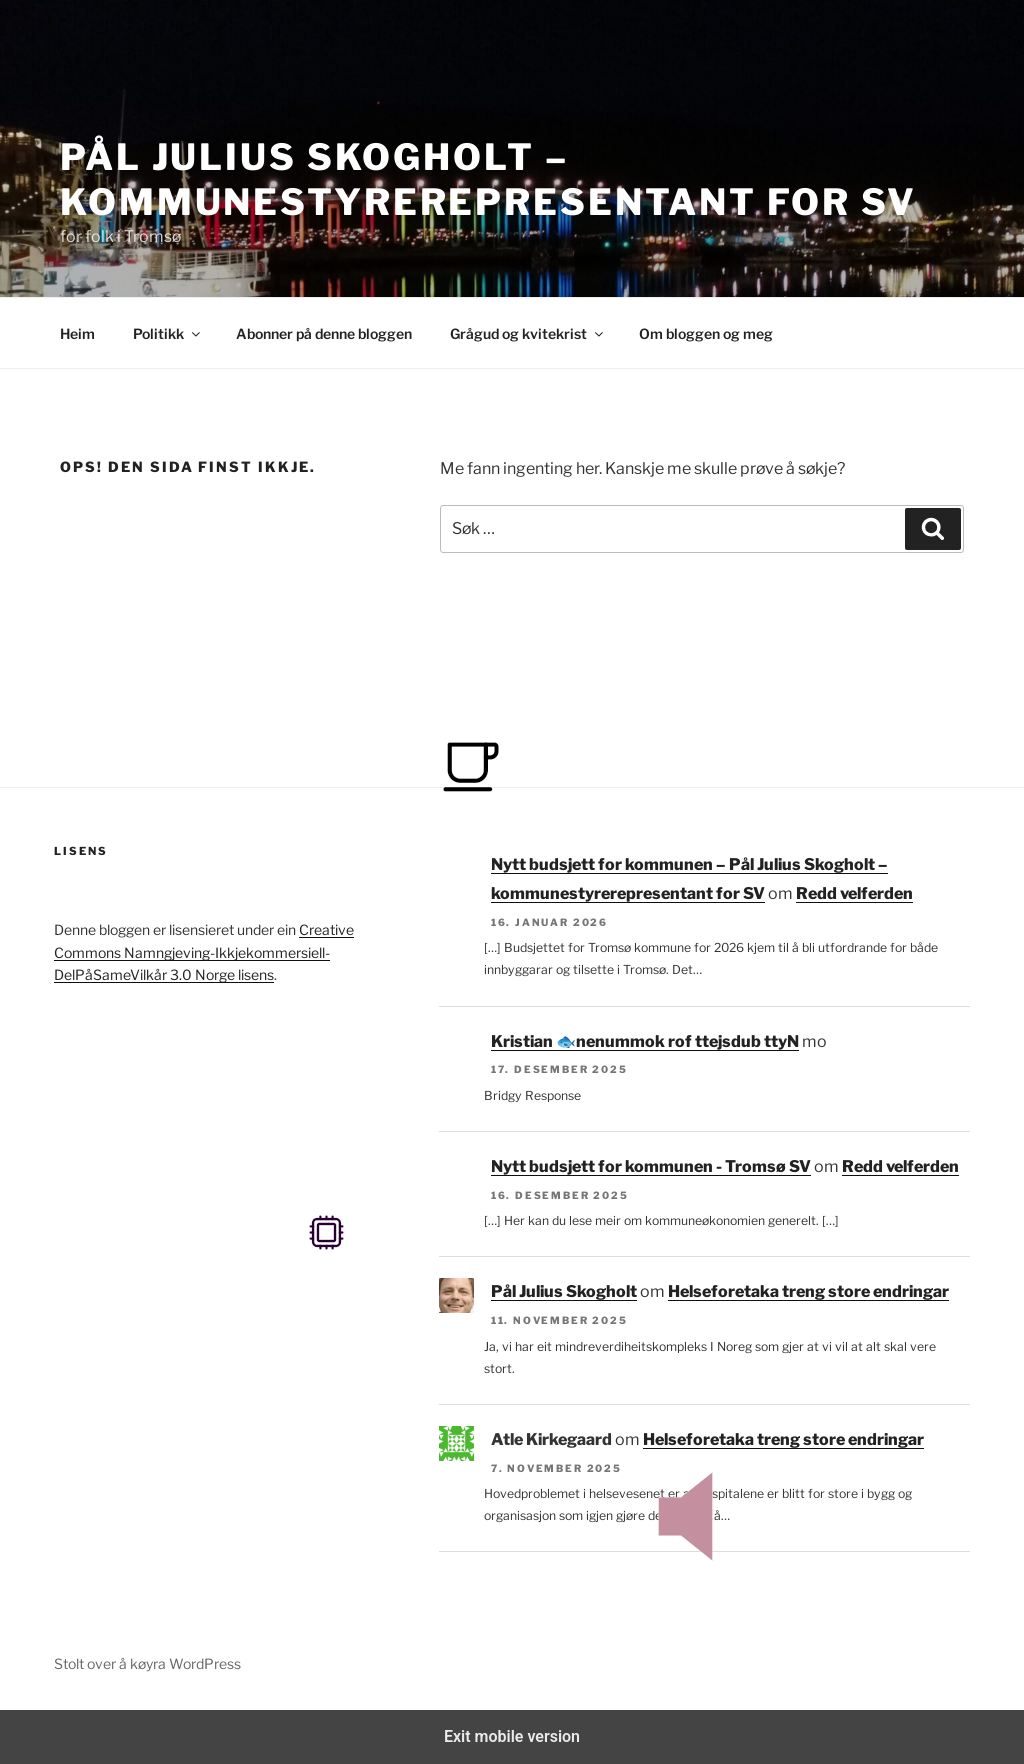 This screenshot has height=1764, width=1024. Describe the element at coordinates (685, 1516) in the screenshot. I see `mute audio or sound` at that location.